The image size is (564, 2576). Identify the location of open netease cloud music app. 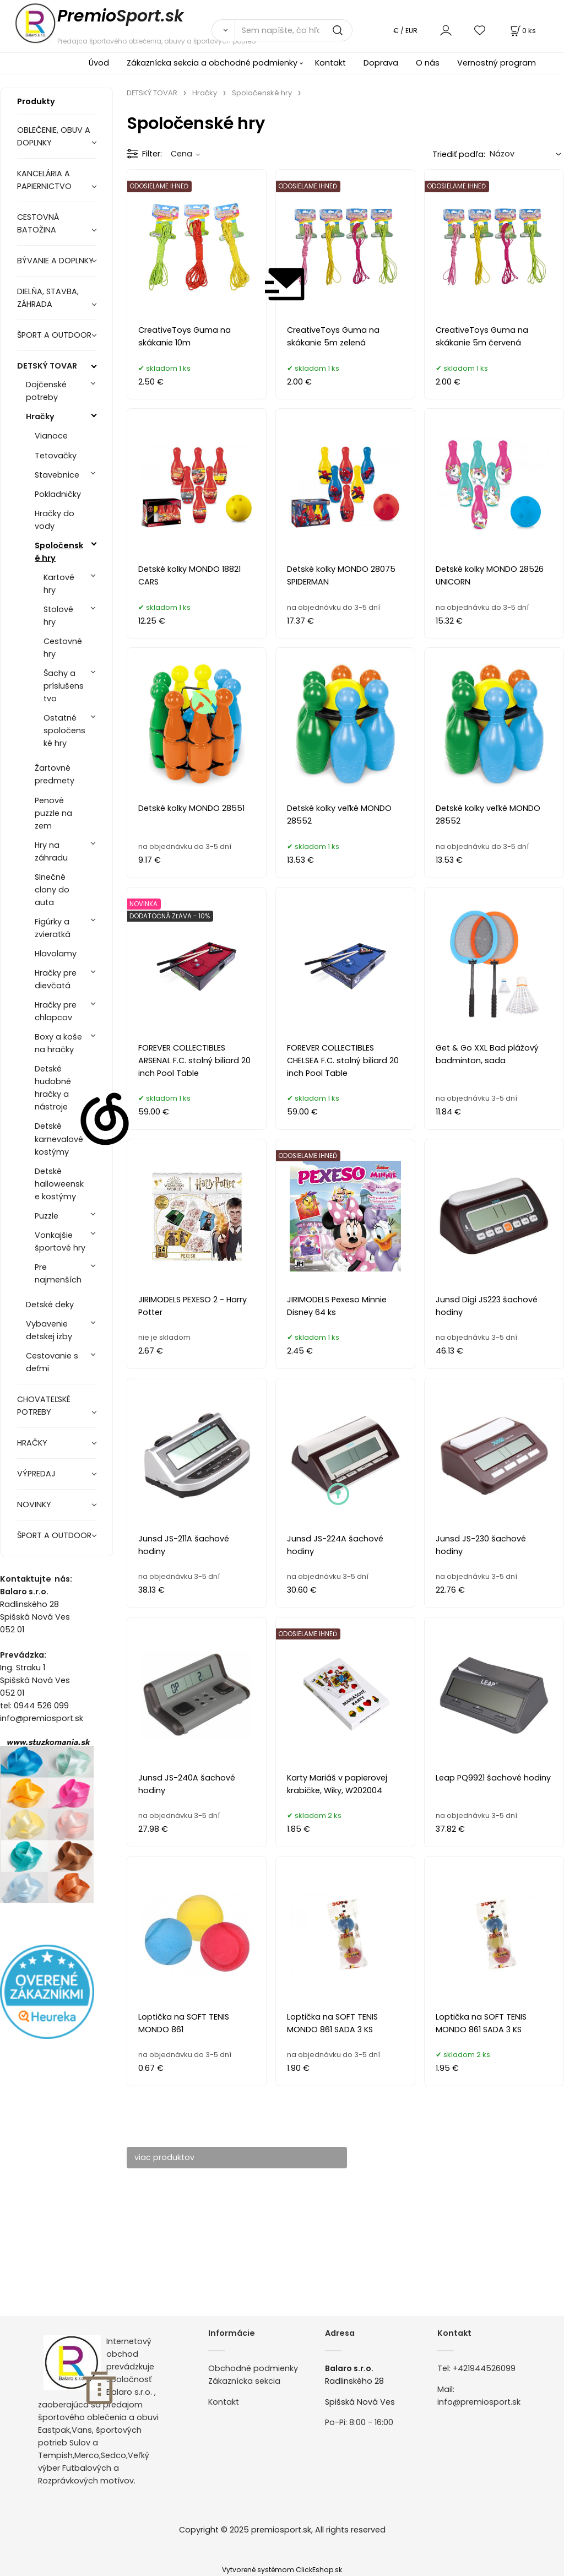
(105, 1119).